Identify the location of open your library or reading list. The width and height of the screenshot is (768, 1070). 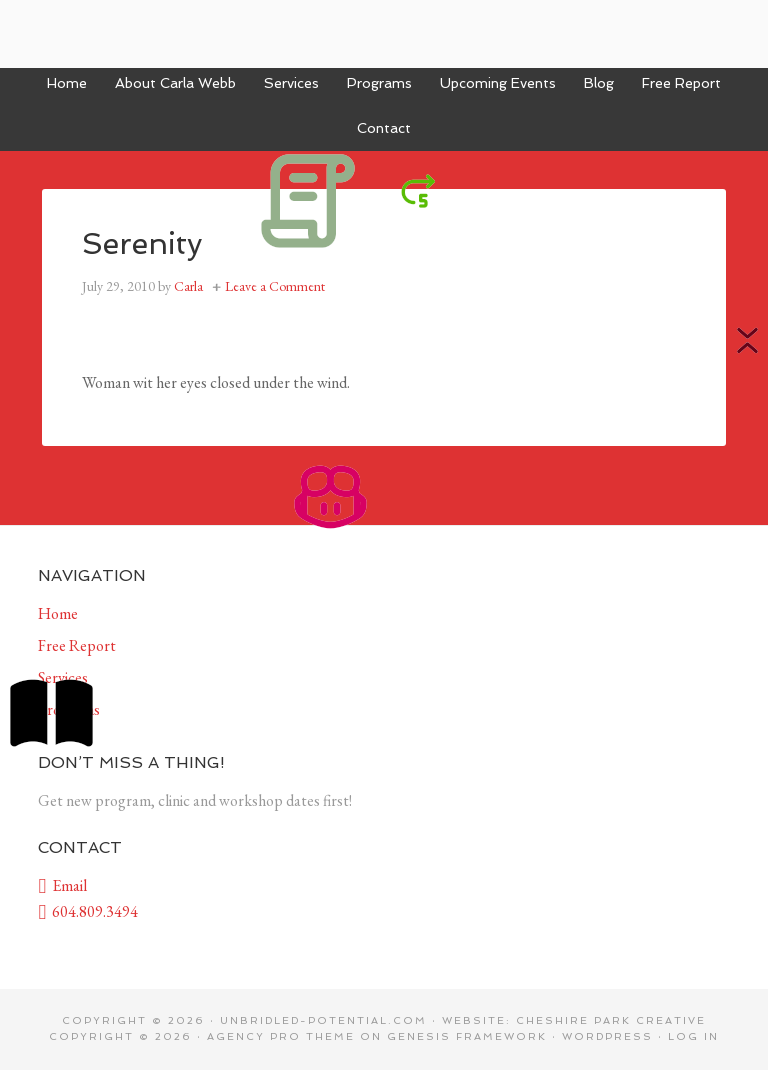
(51, 713).